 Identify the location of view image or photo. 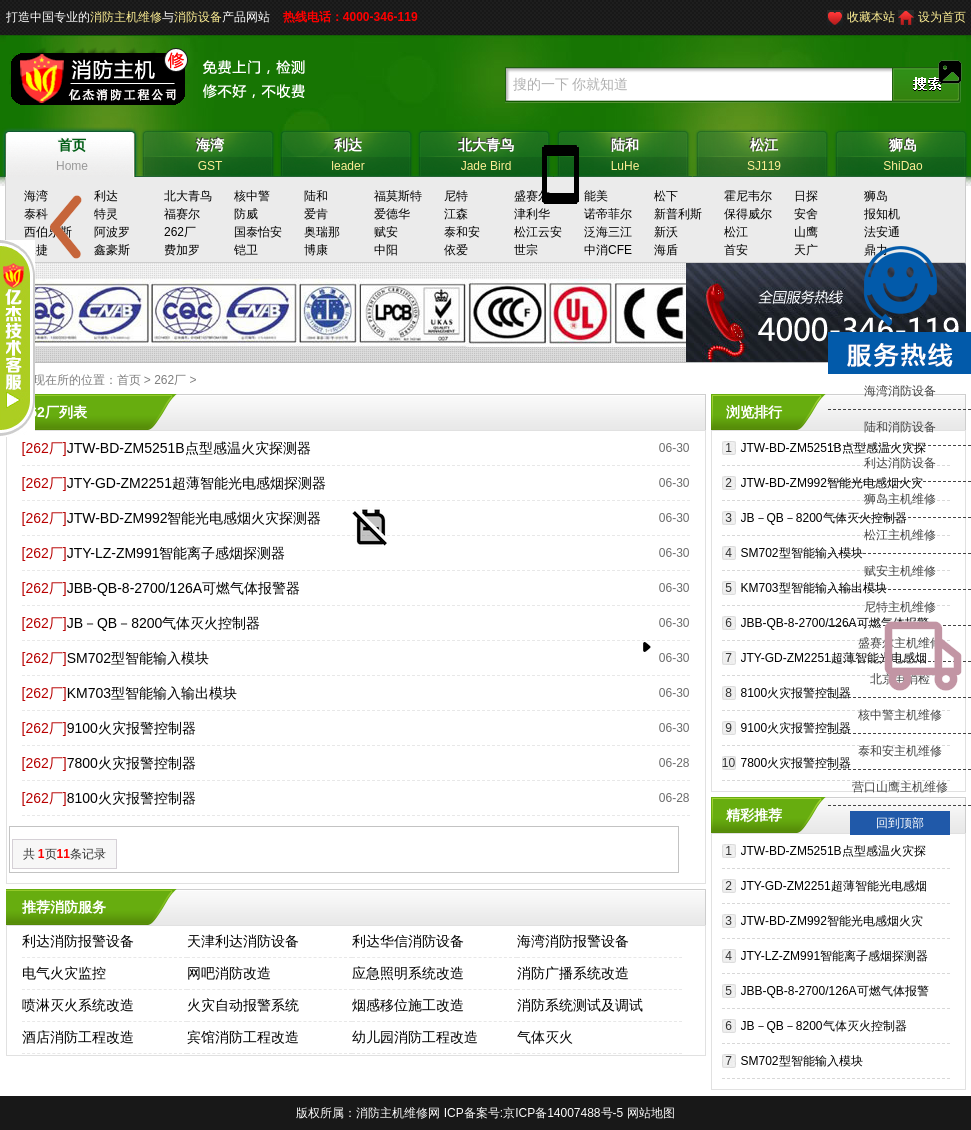
(950, 72).